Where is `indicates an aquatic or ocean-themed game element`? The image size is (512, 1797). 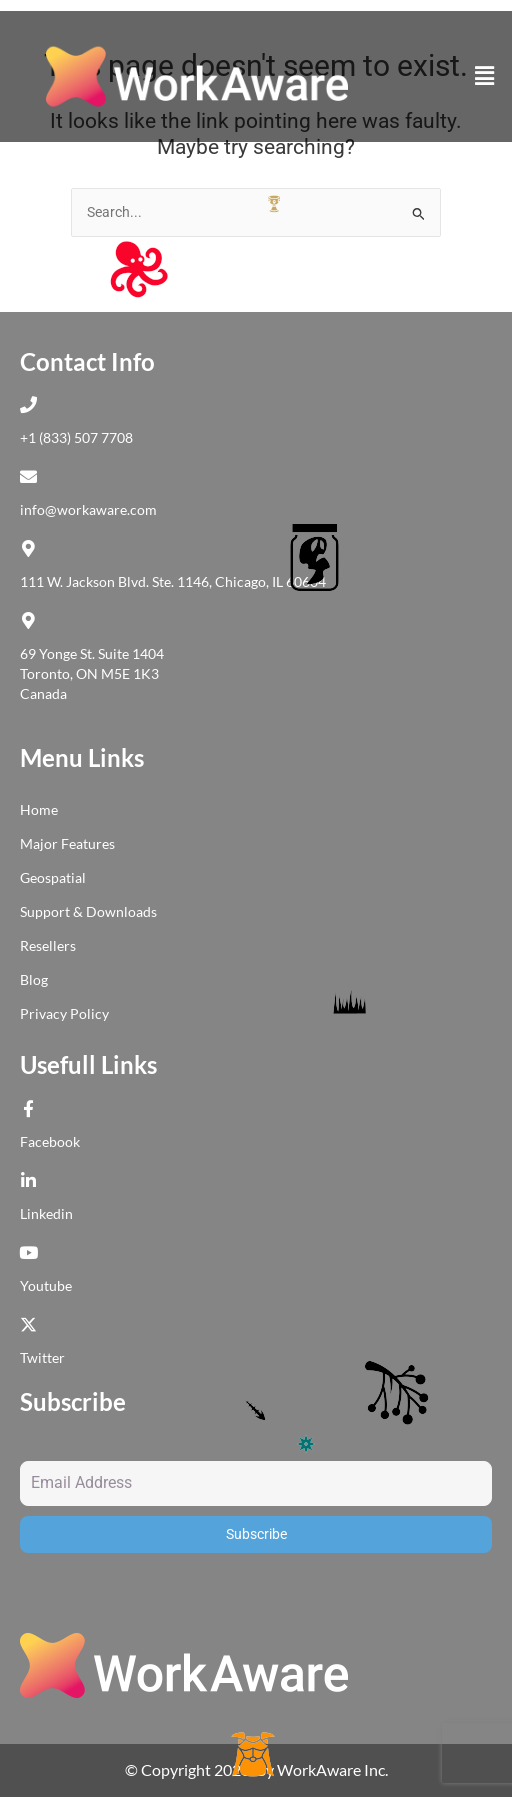 indicates an aquatic or ocean-themed game element is located at coordinates (139, 269).